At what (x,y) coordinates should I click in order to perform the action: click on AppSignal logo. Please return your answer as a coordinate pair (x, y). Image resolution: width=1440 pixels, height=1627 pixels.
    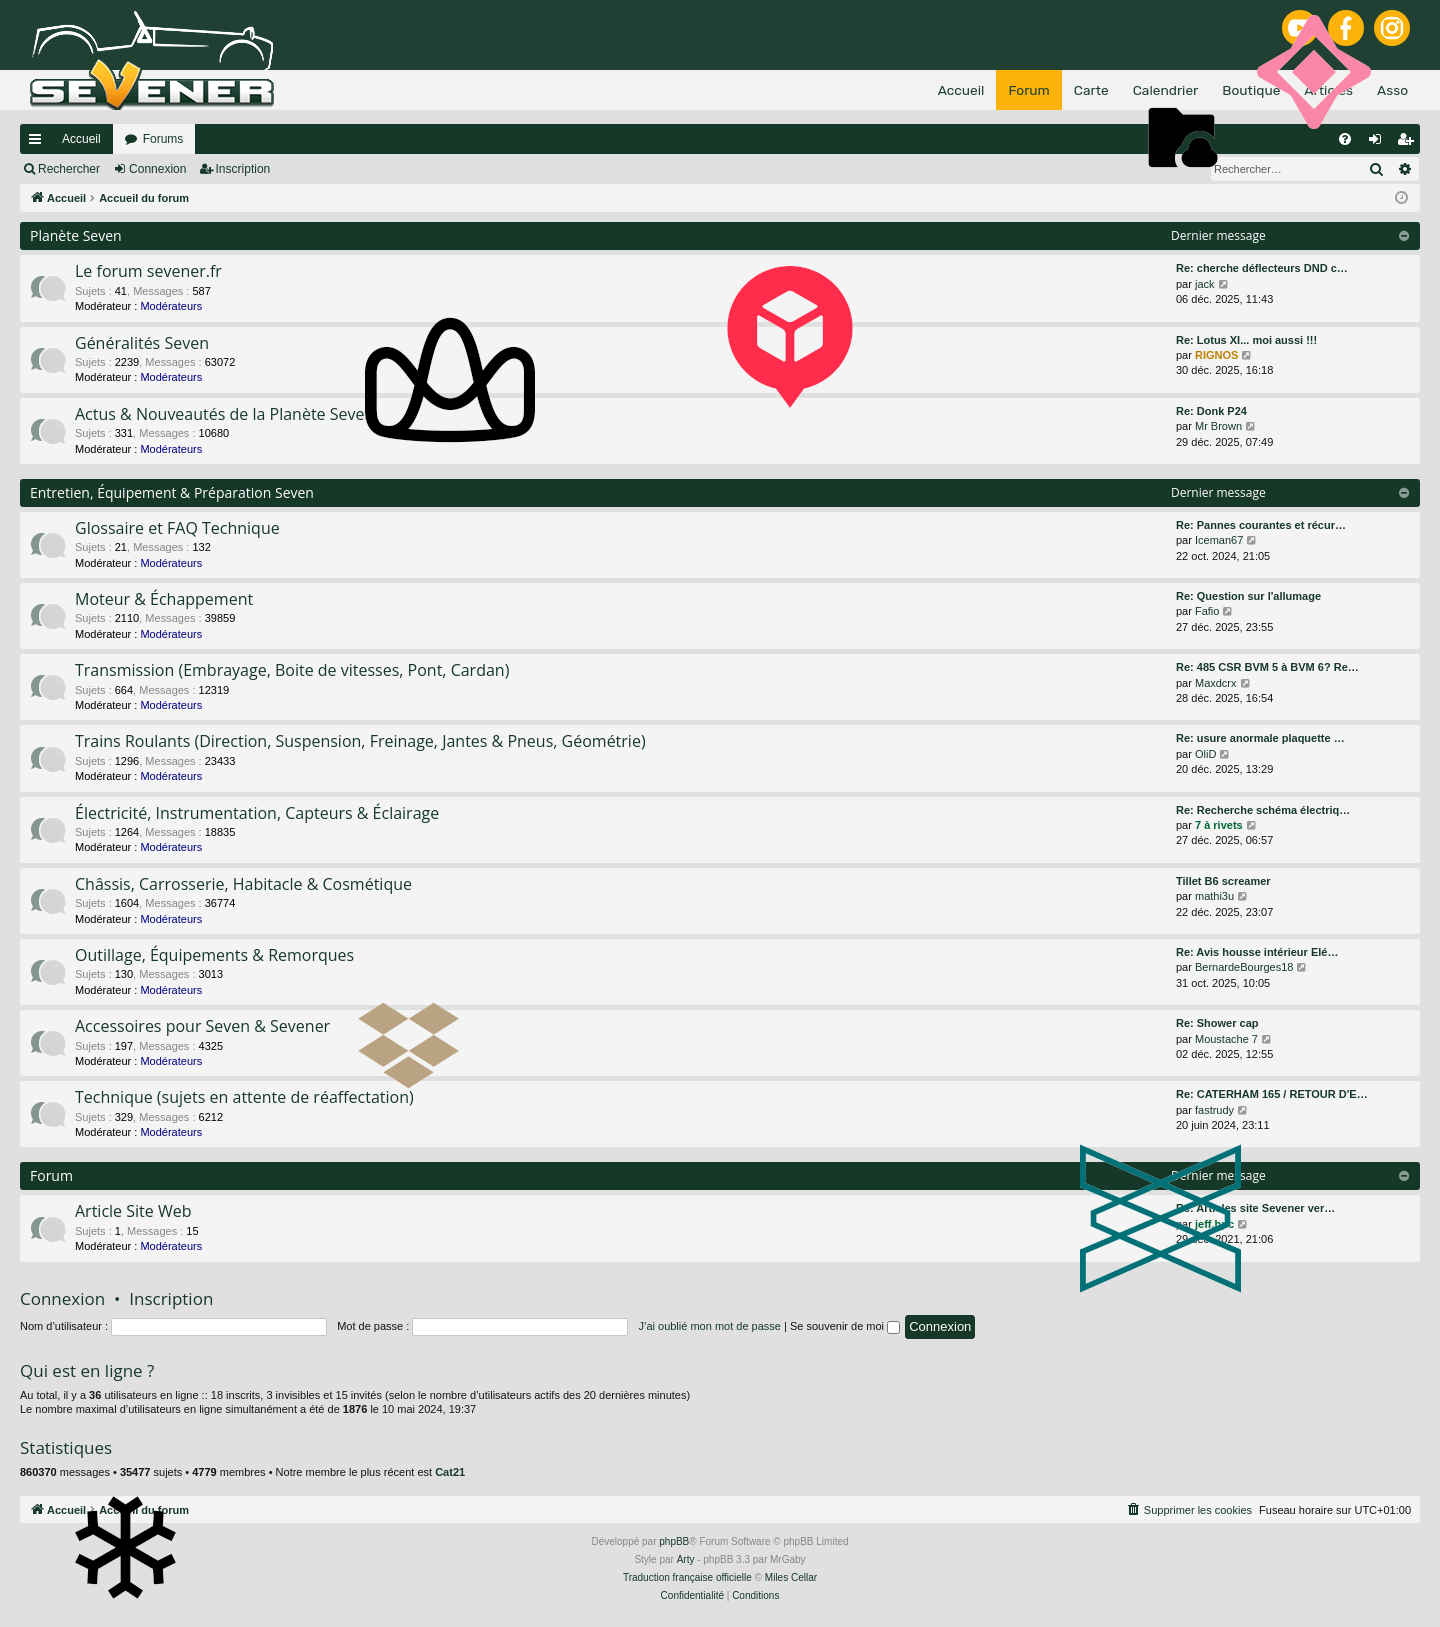
    Looking at the image, I should click on (450, 380).